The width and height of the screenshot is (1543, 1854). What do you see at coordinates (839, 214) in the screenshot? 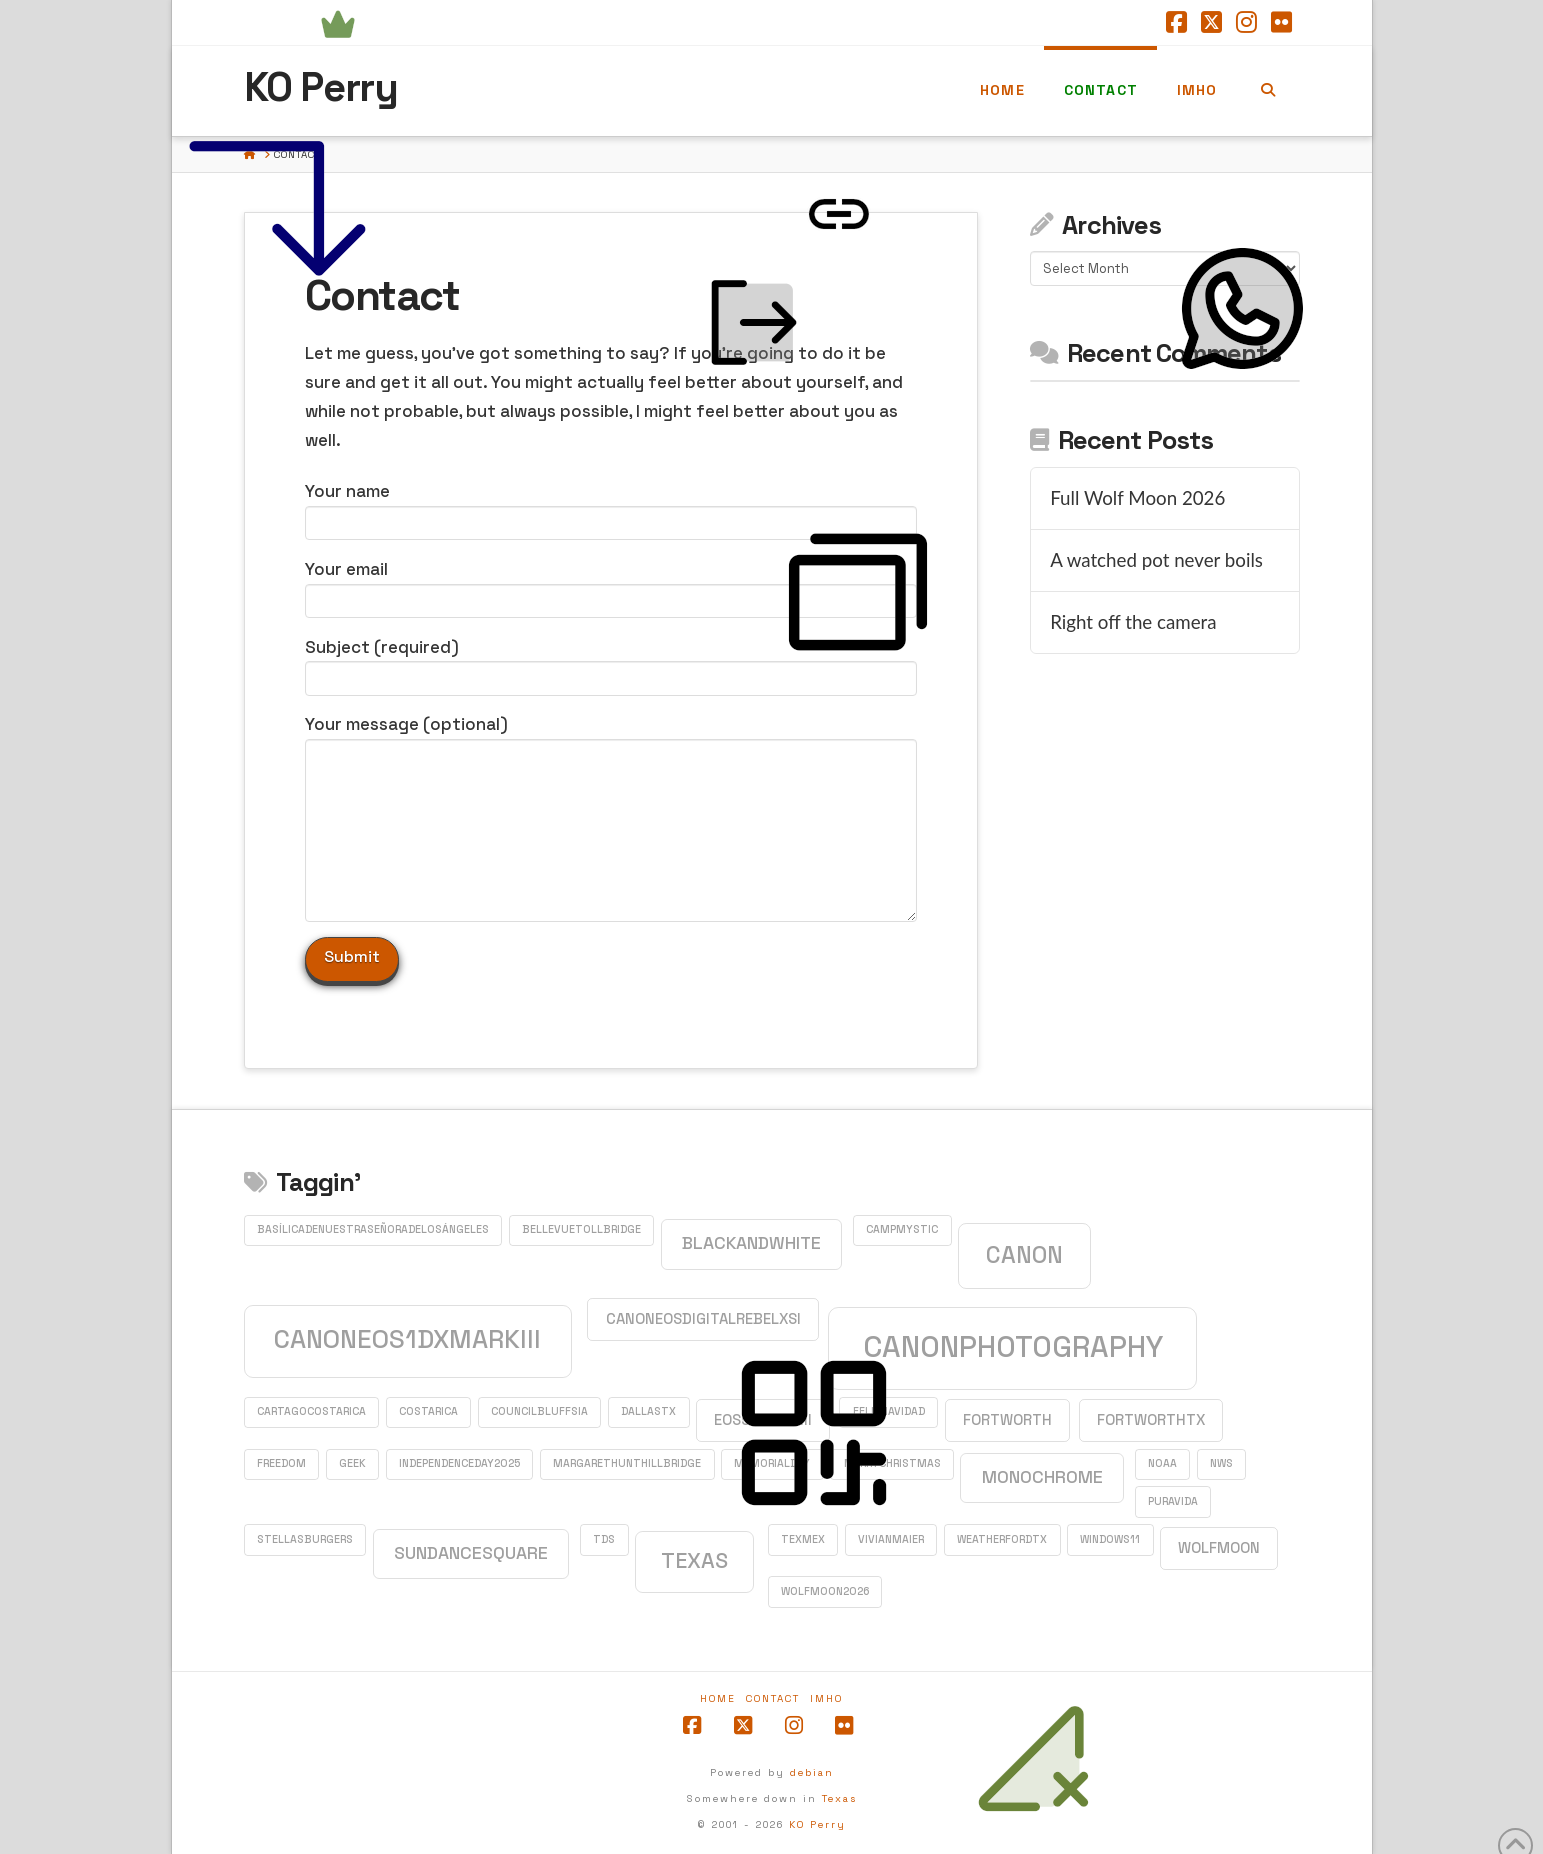
I see `insert a hyperlink` at bounding box center [839, 214].